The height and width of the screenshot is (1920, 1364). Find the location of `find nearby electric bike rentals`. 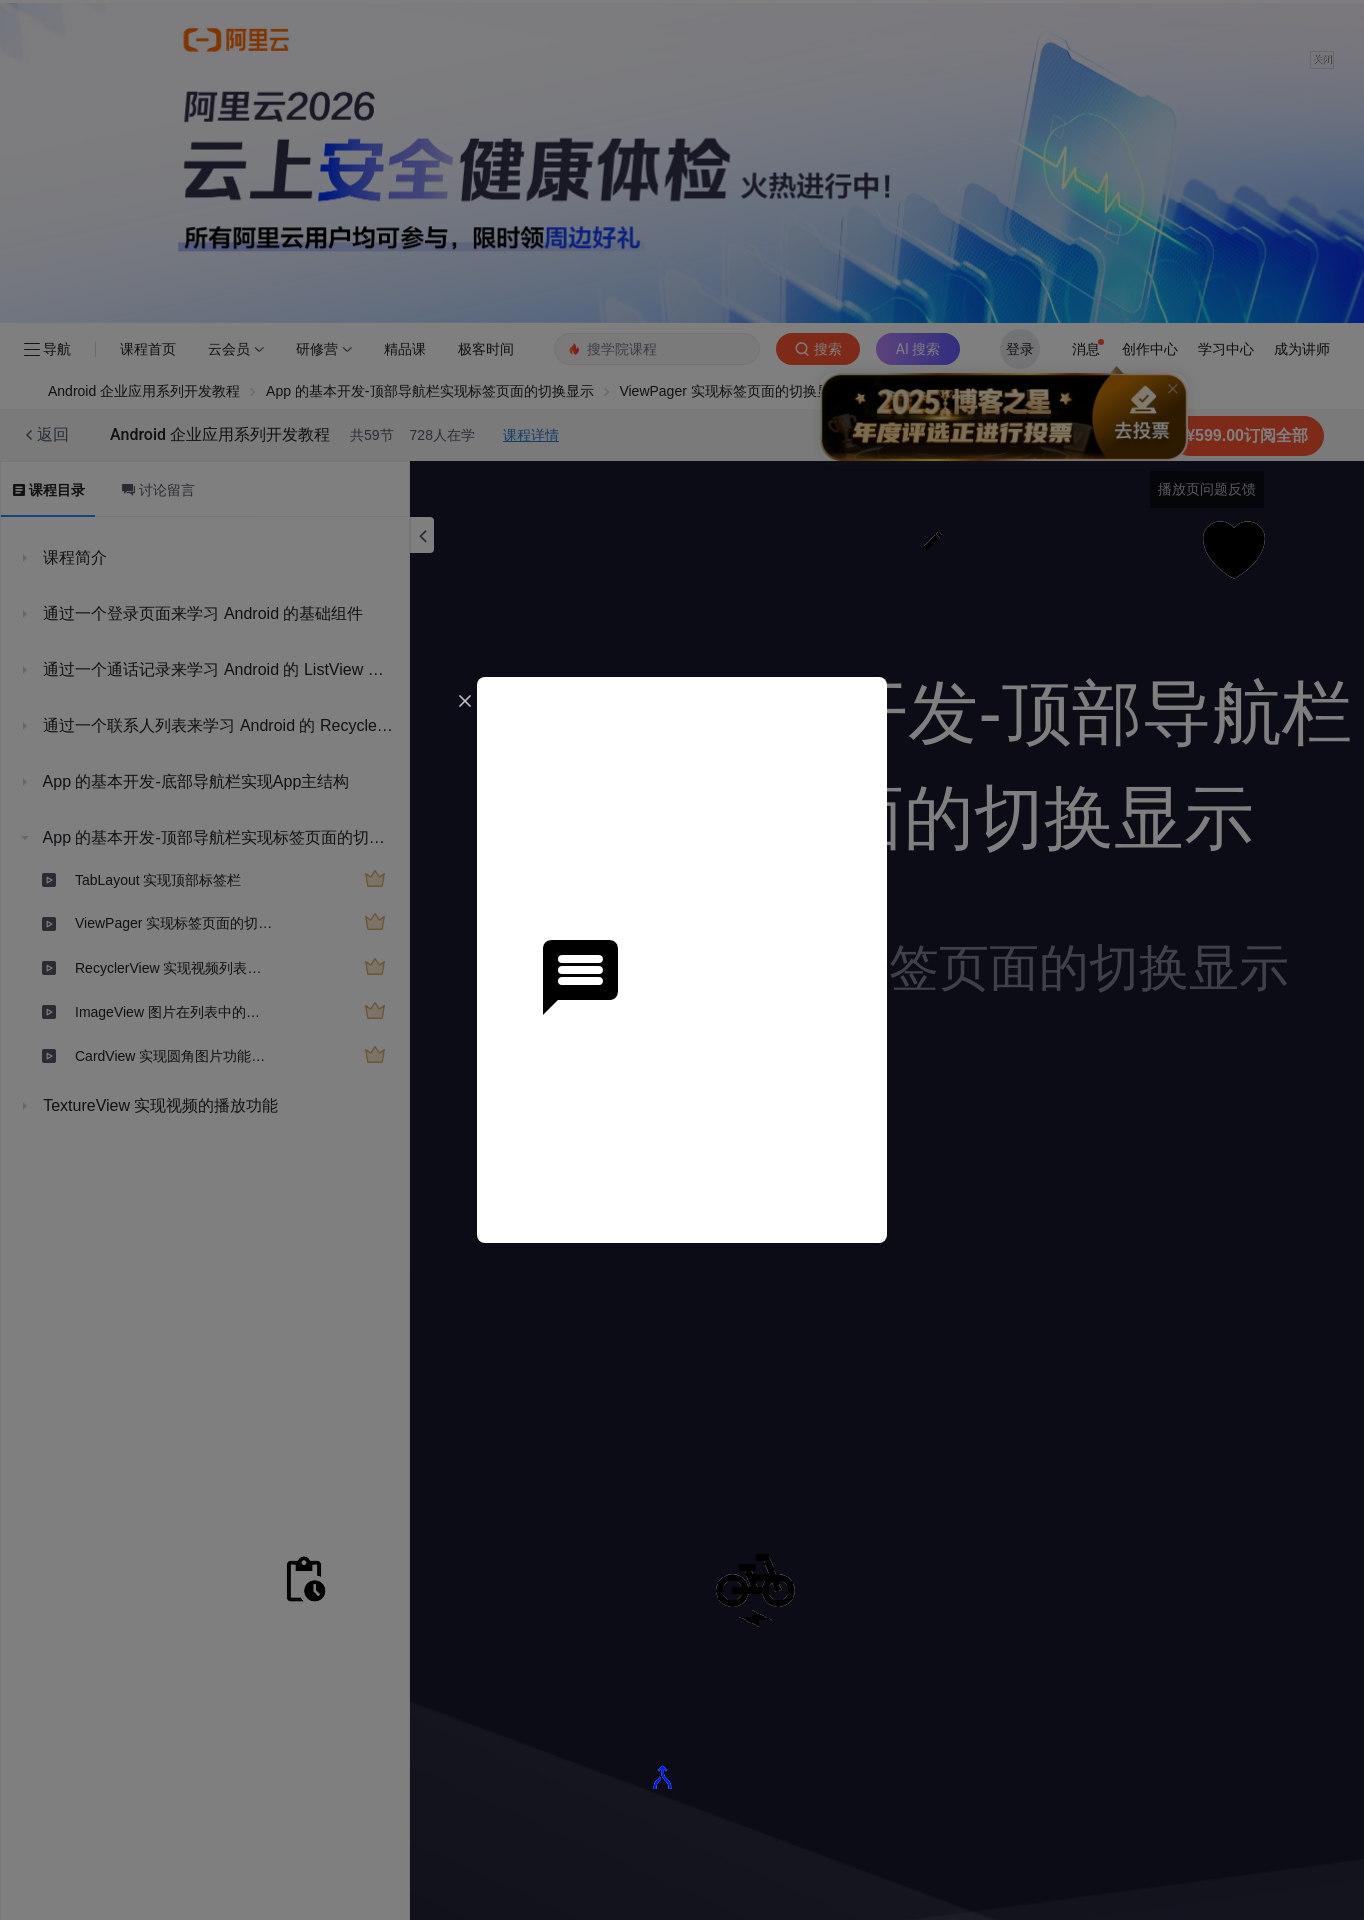

find nearby electric bike rentals is located at coordinates (755, 1590).